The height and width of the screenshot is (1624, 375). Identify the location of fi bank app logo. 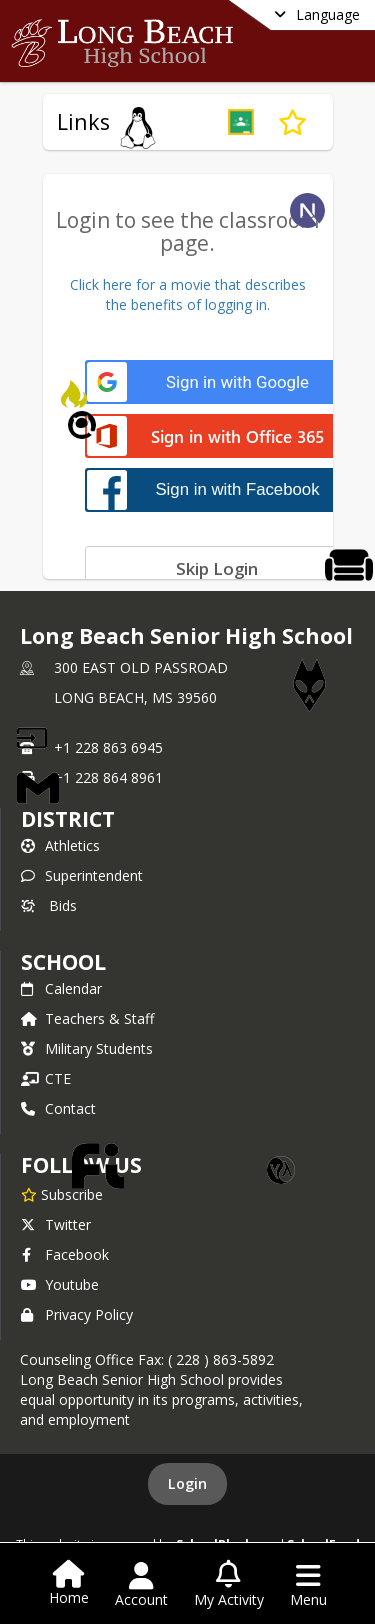
(98, 1166).